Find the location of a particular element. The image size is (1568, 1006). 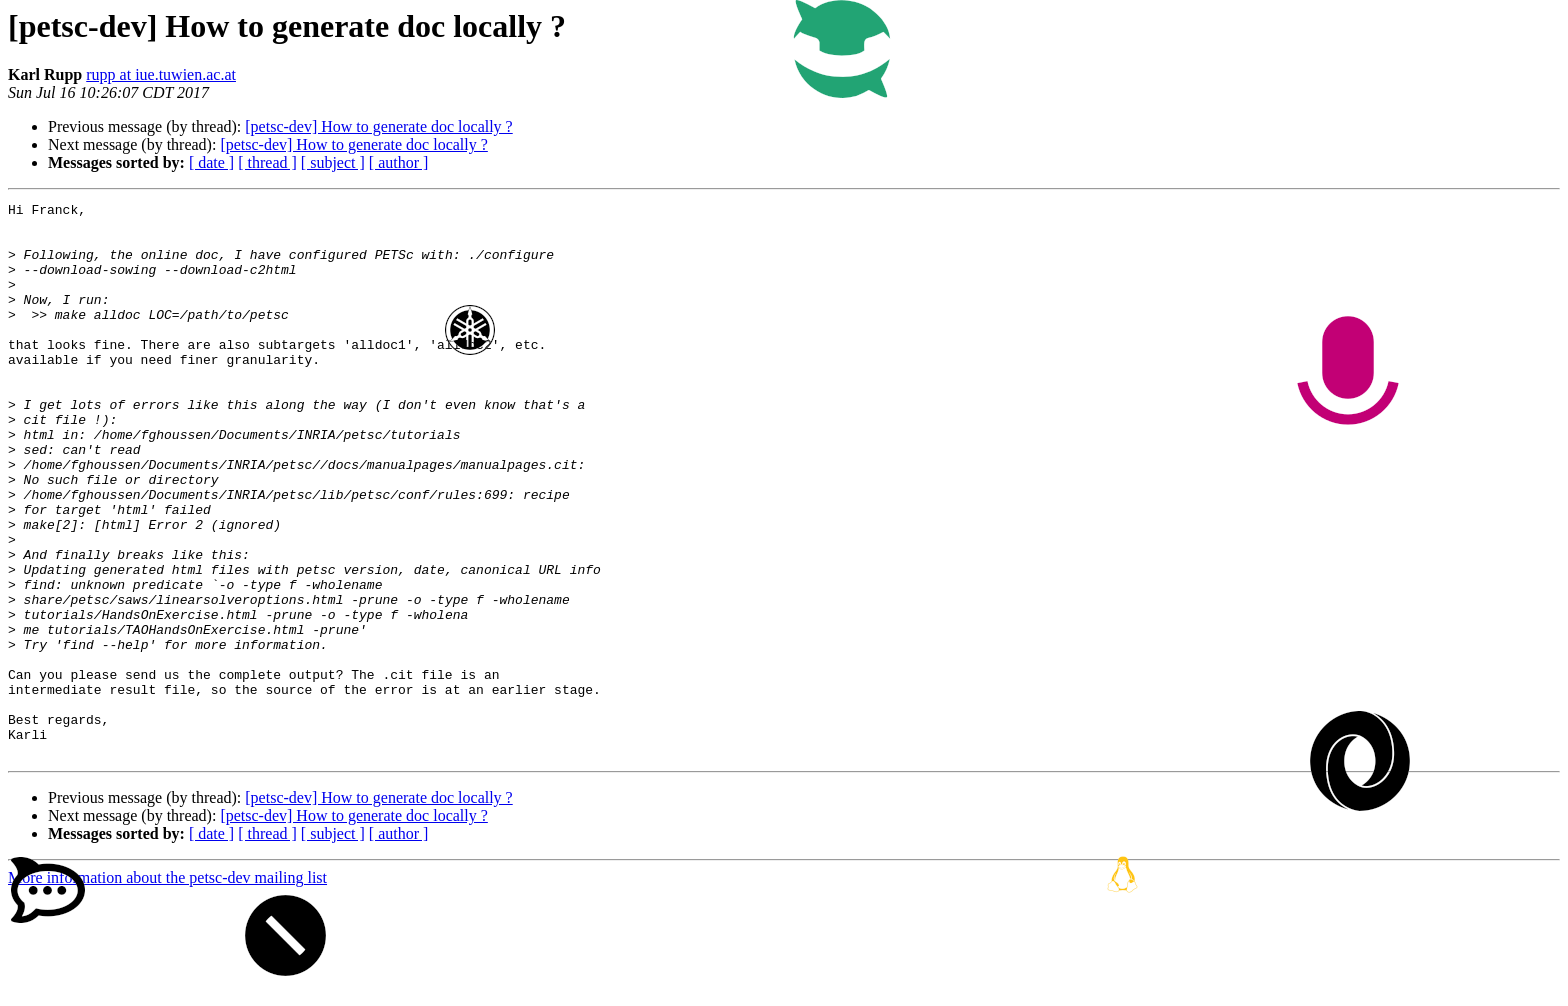

json file format indicator is located at coordinates (1360, 761).